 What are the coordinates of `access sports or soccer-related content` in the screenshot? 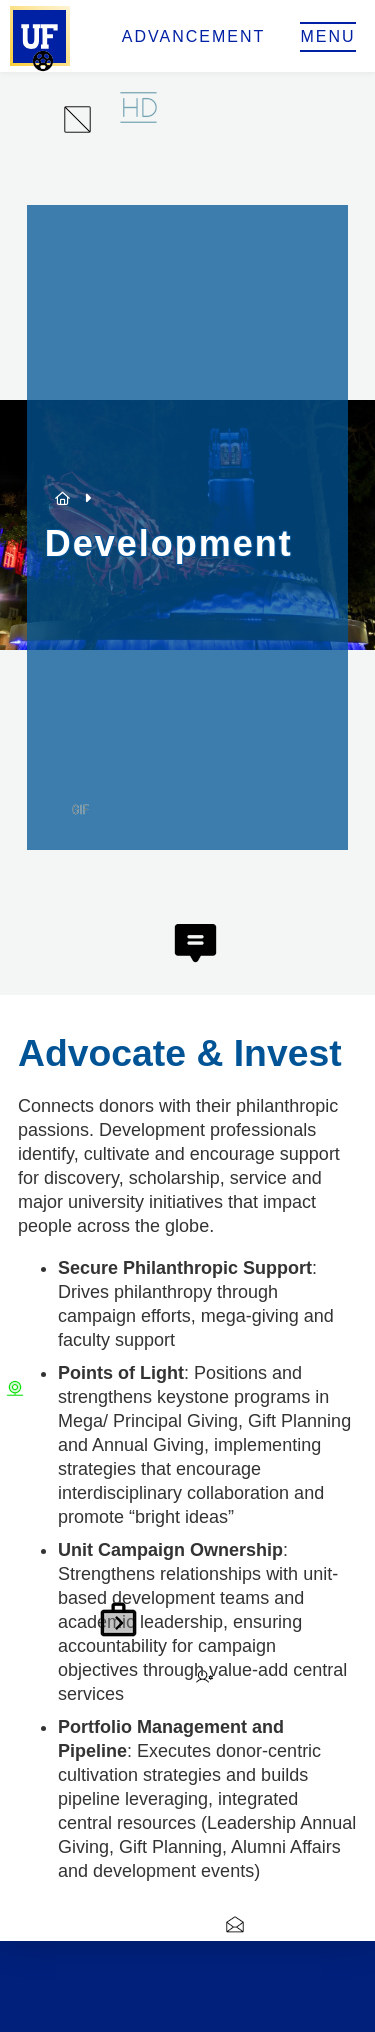 It's located at (43, 61).